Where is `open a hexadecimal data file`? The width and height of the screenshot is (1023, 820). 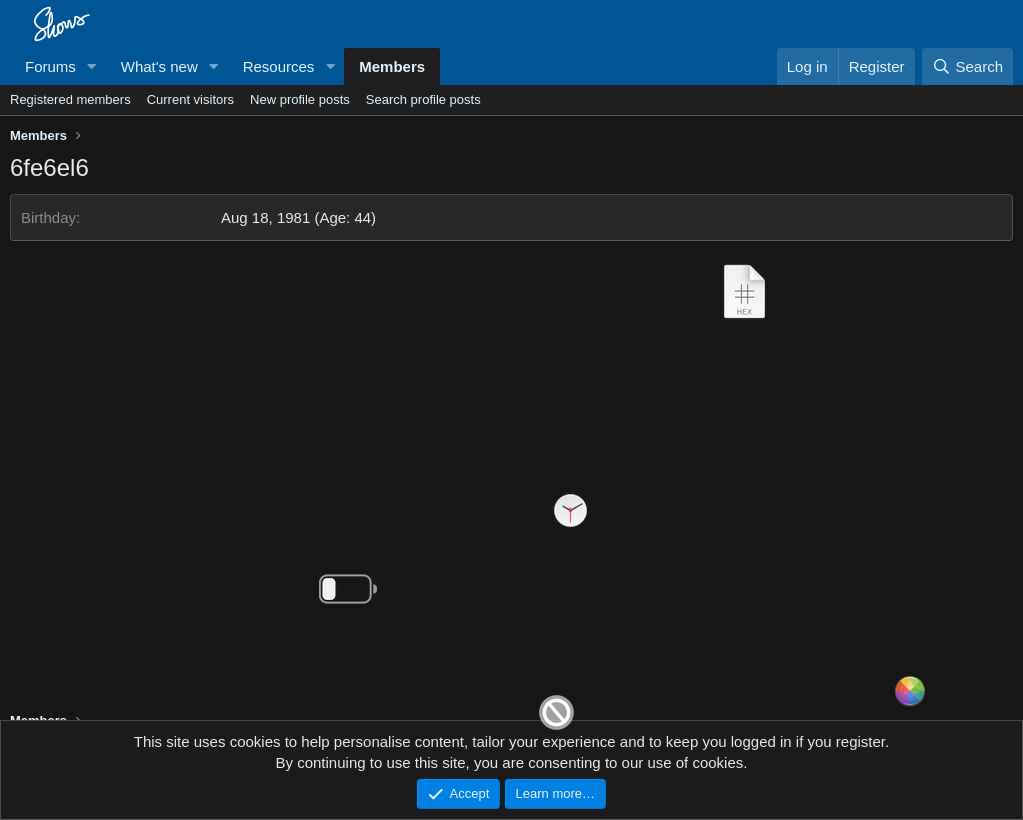 open a hexadecimal data file is located at coordinates (744, 292).